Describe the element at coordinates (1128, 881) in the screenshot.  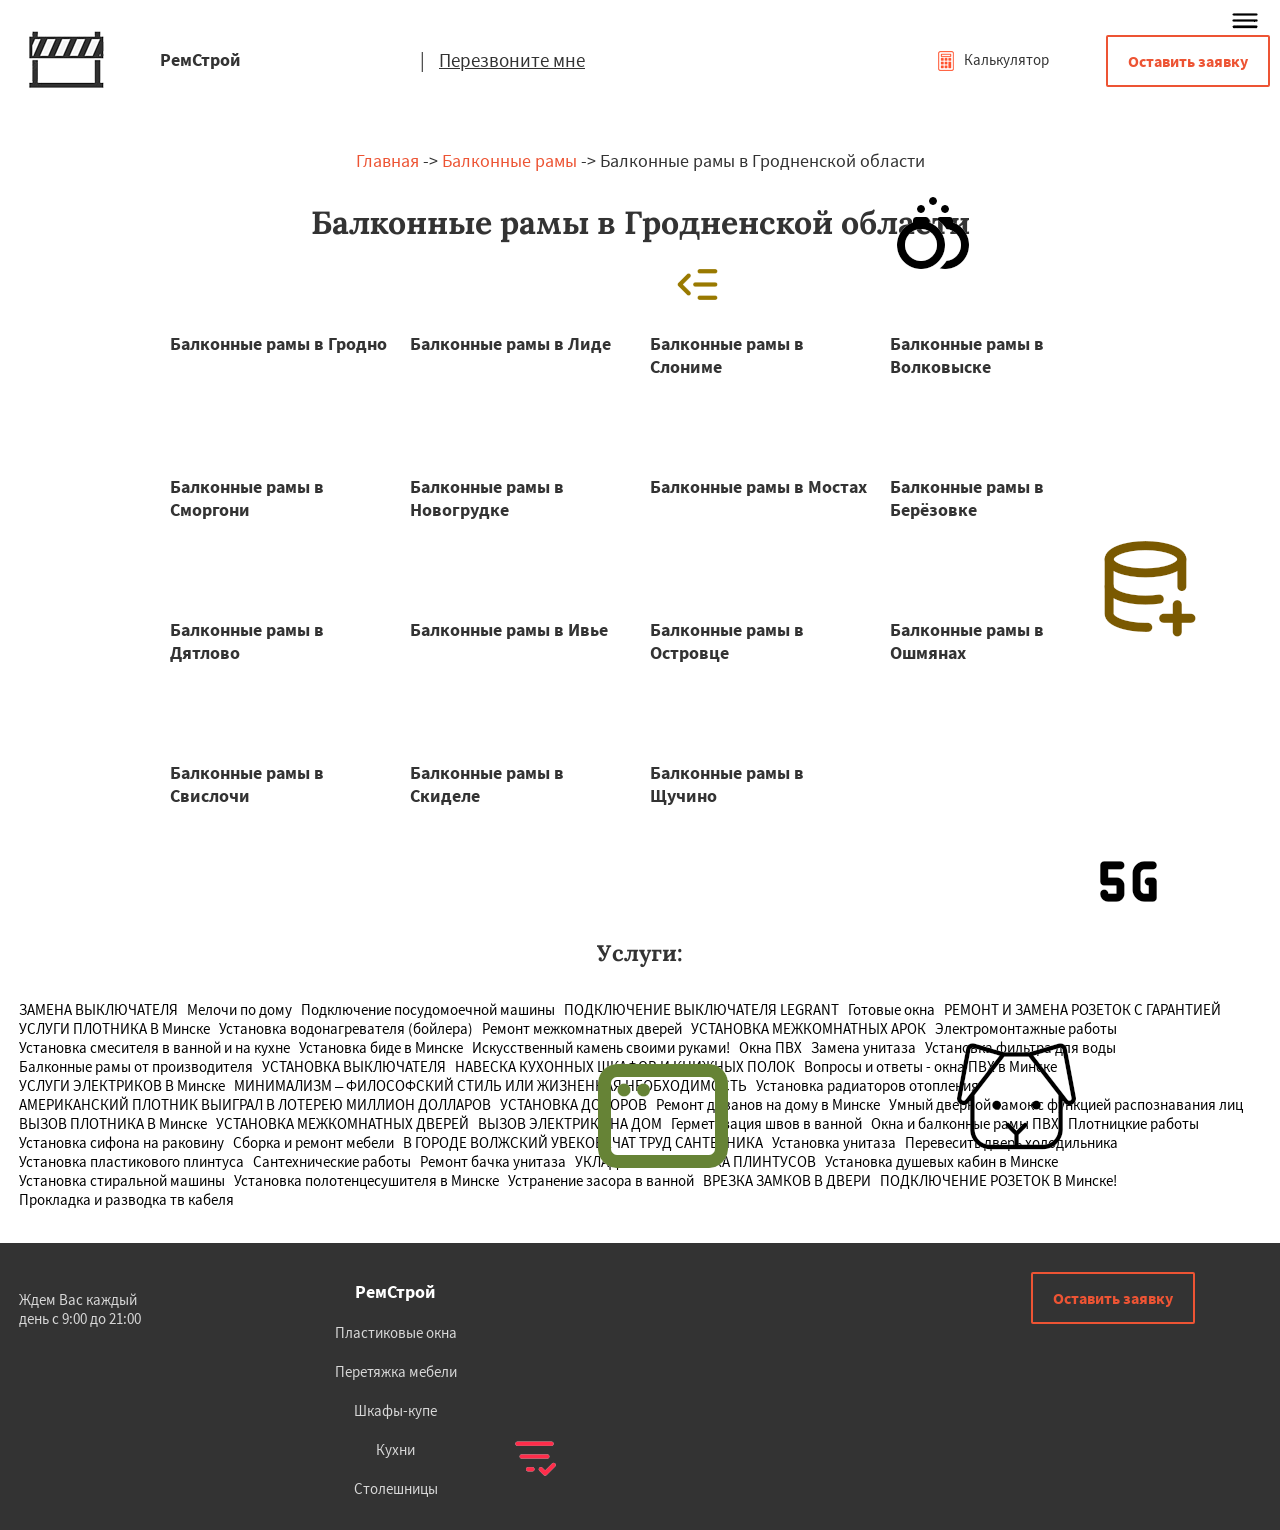
I see `indicates 5G network connectivity status` at that location.